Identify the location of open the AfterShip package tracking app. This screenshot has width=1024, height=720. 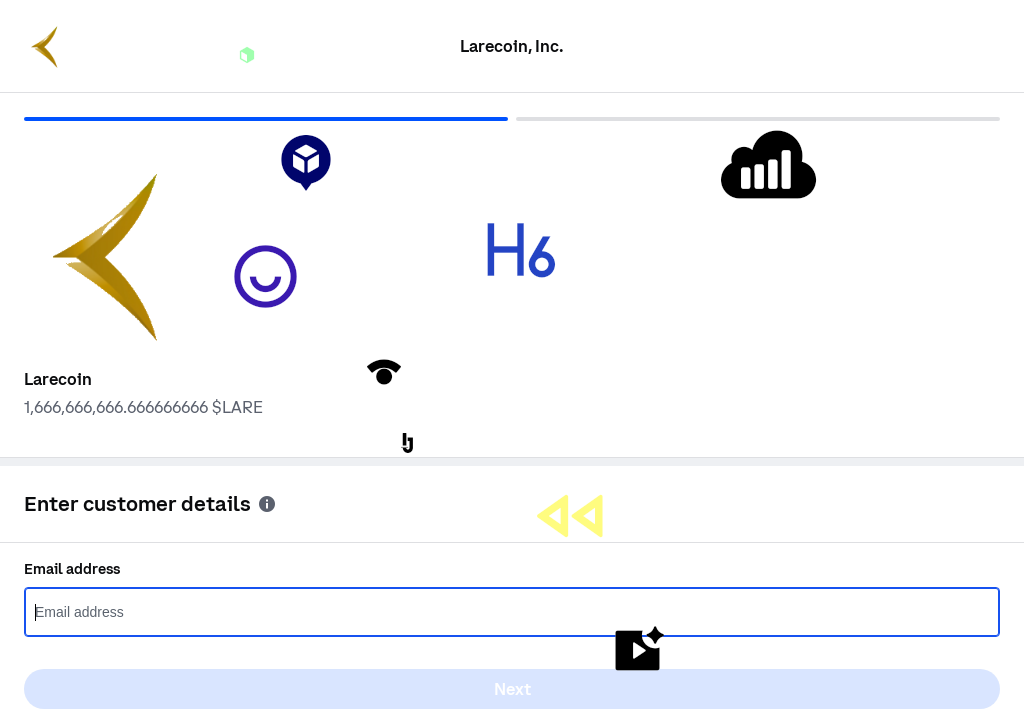
(306, 163).